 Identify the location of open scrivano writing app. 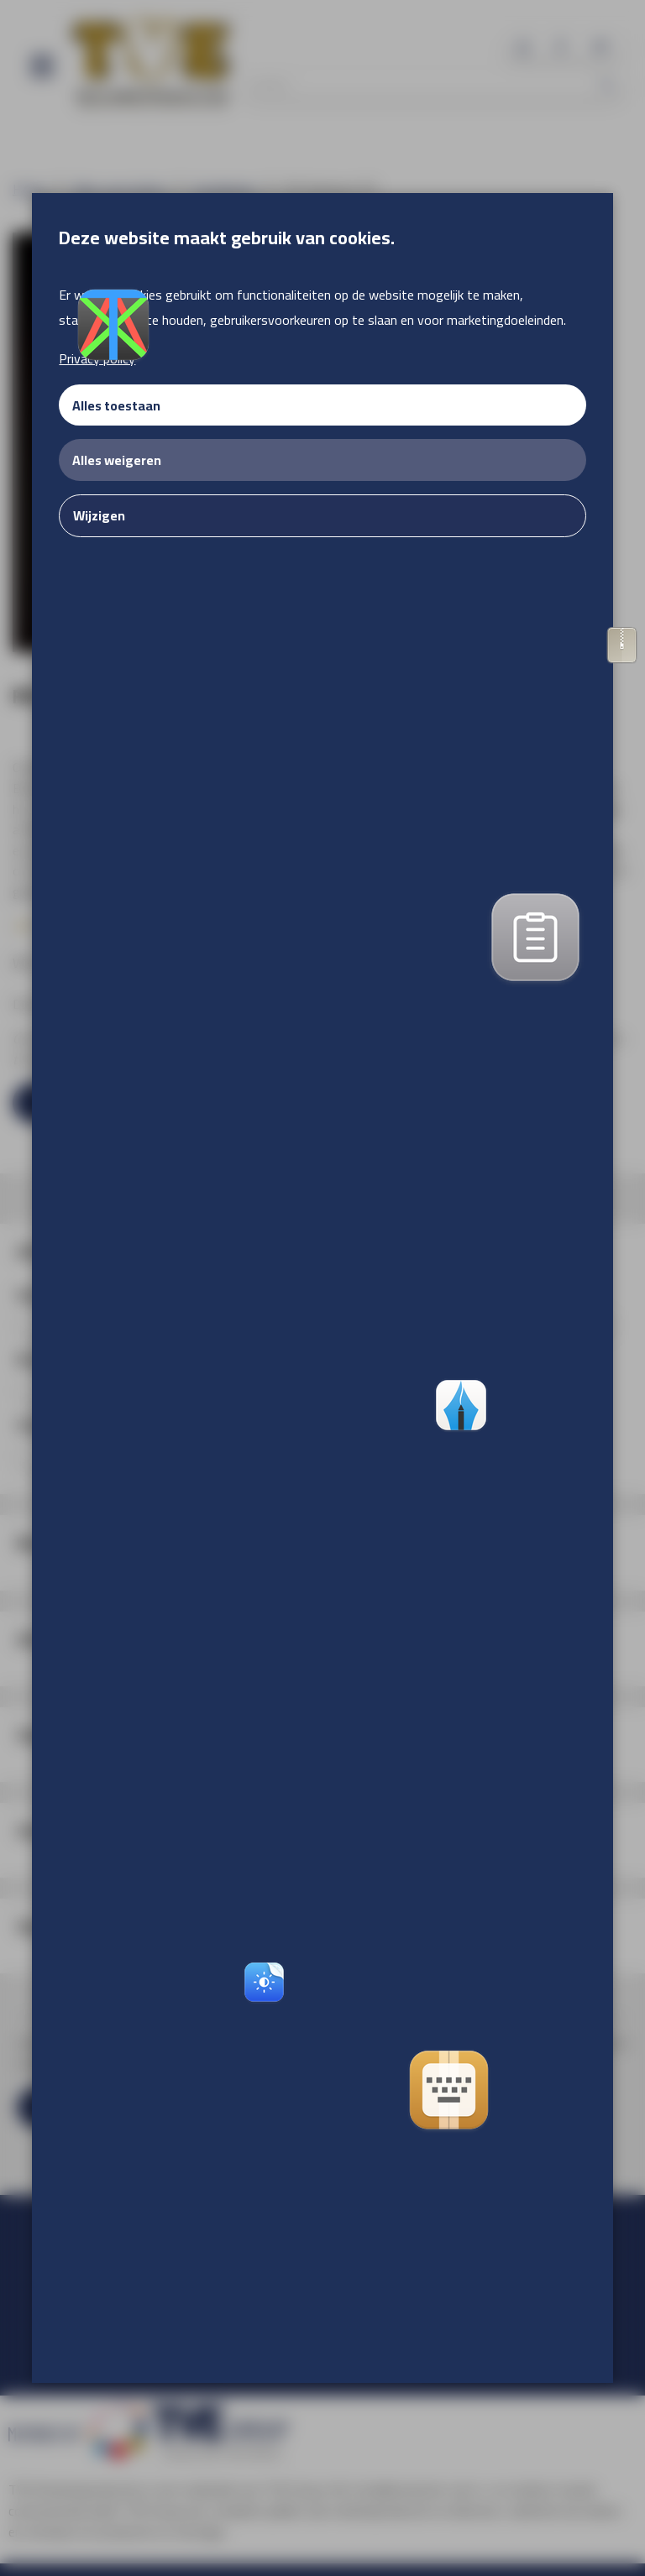
(461, 1405).